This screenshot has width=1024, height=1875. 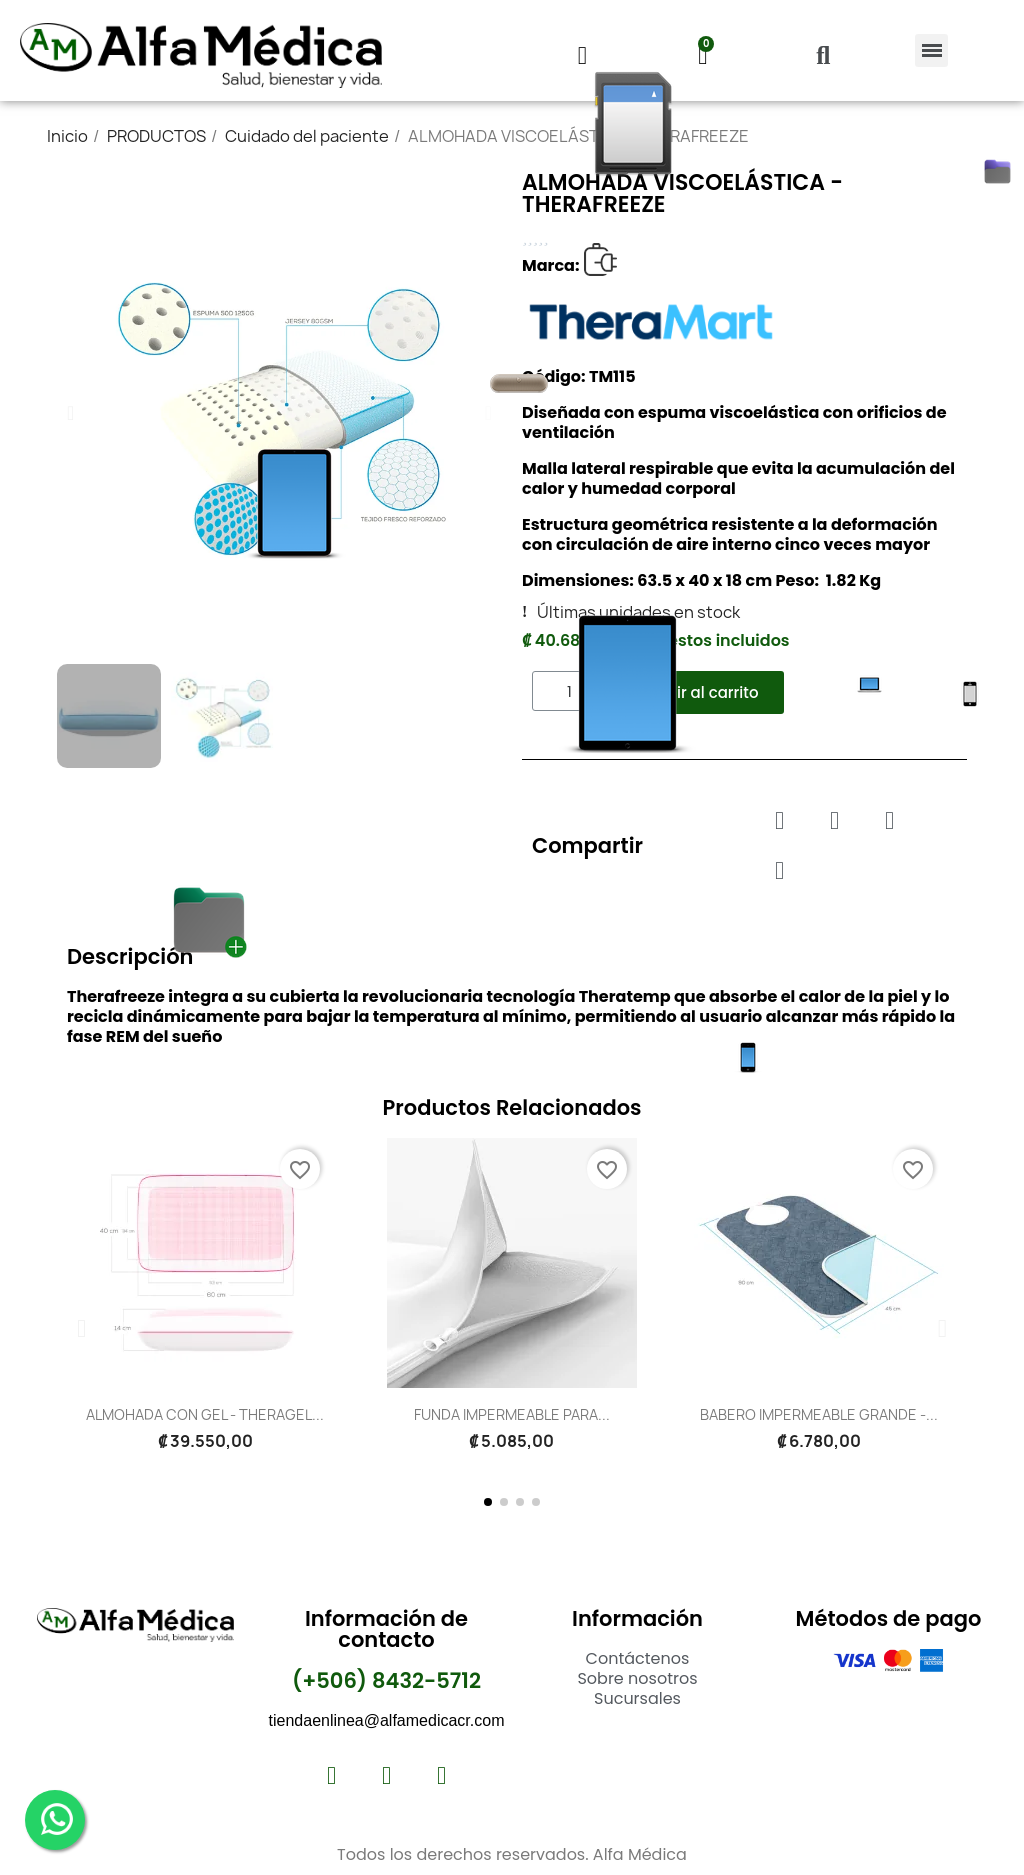 I want to click on iPod touch device icon, so click(x=748, y=1057).